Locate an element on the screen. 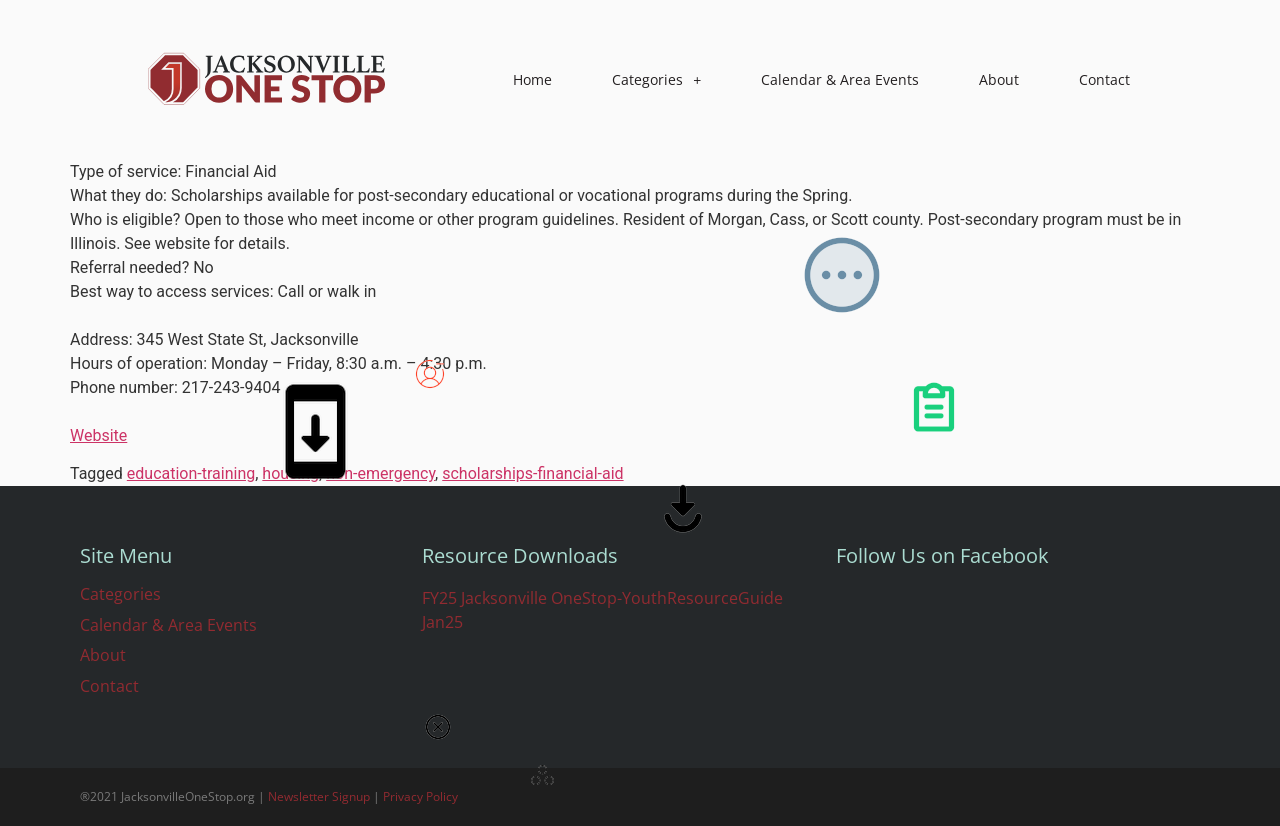  open more options menu is located at coordinates (842, 275).